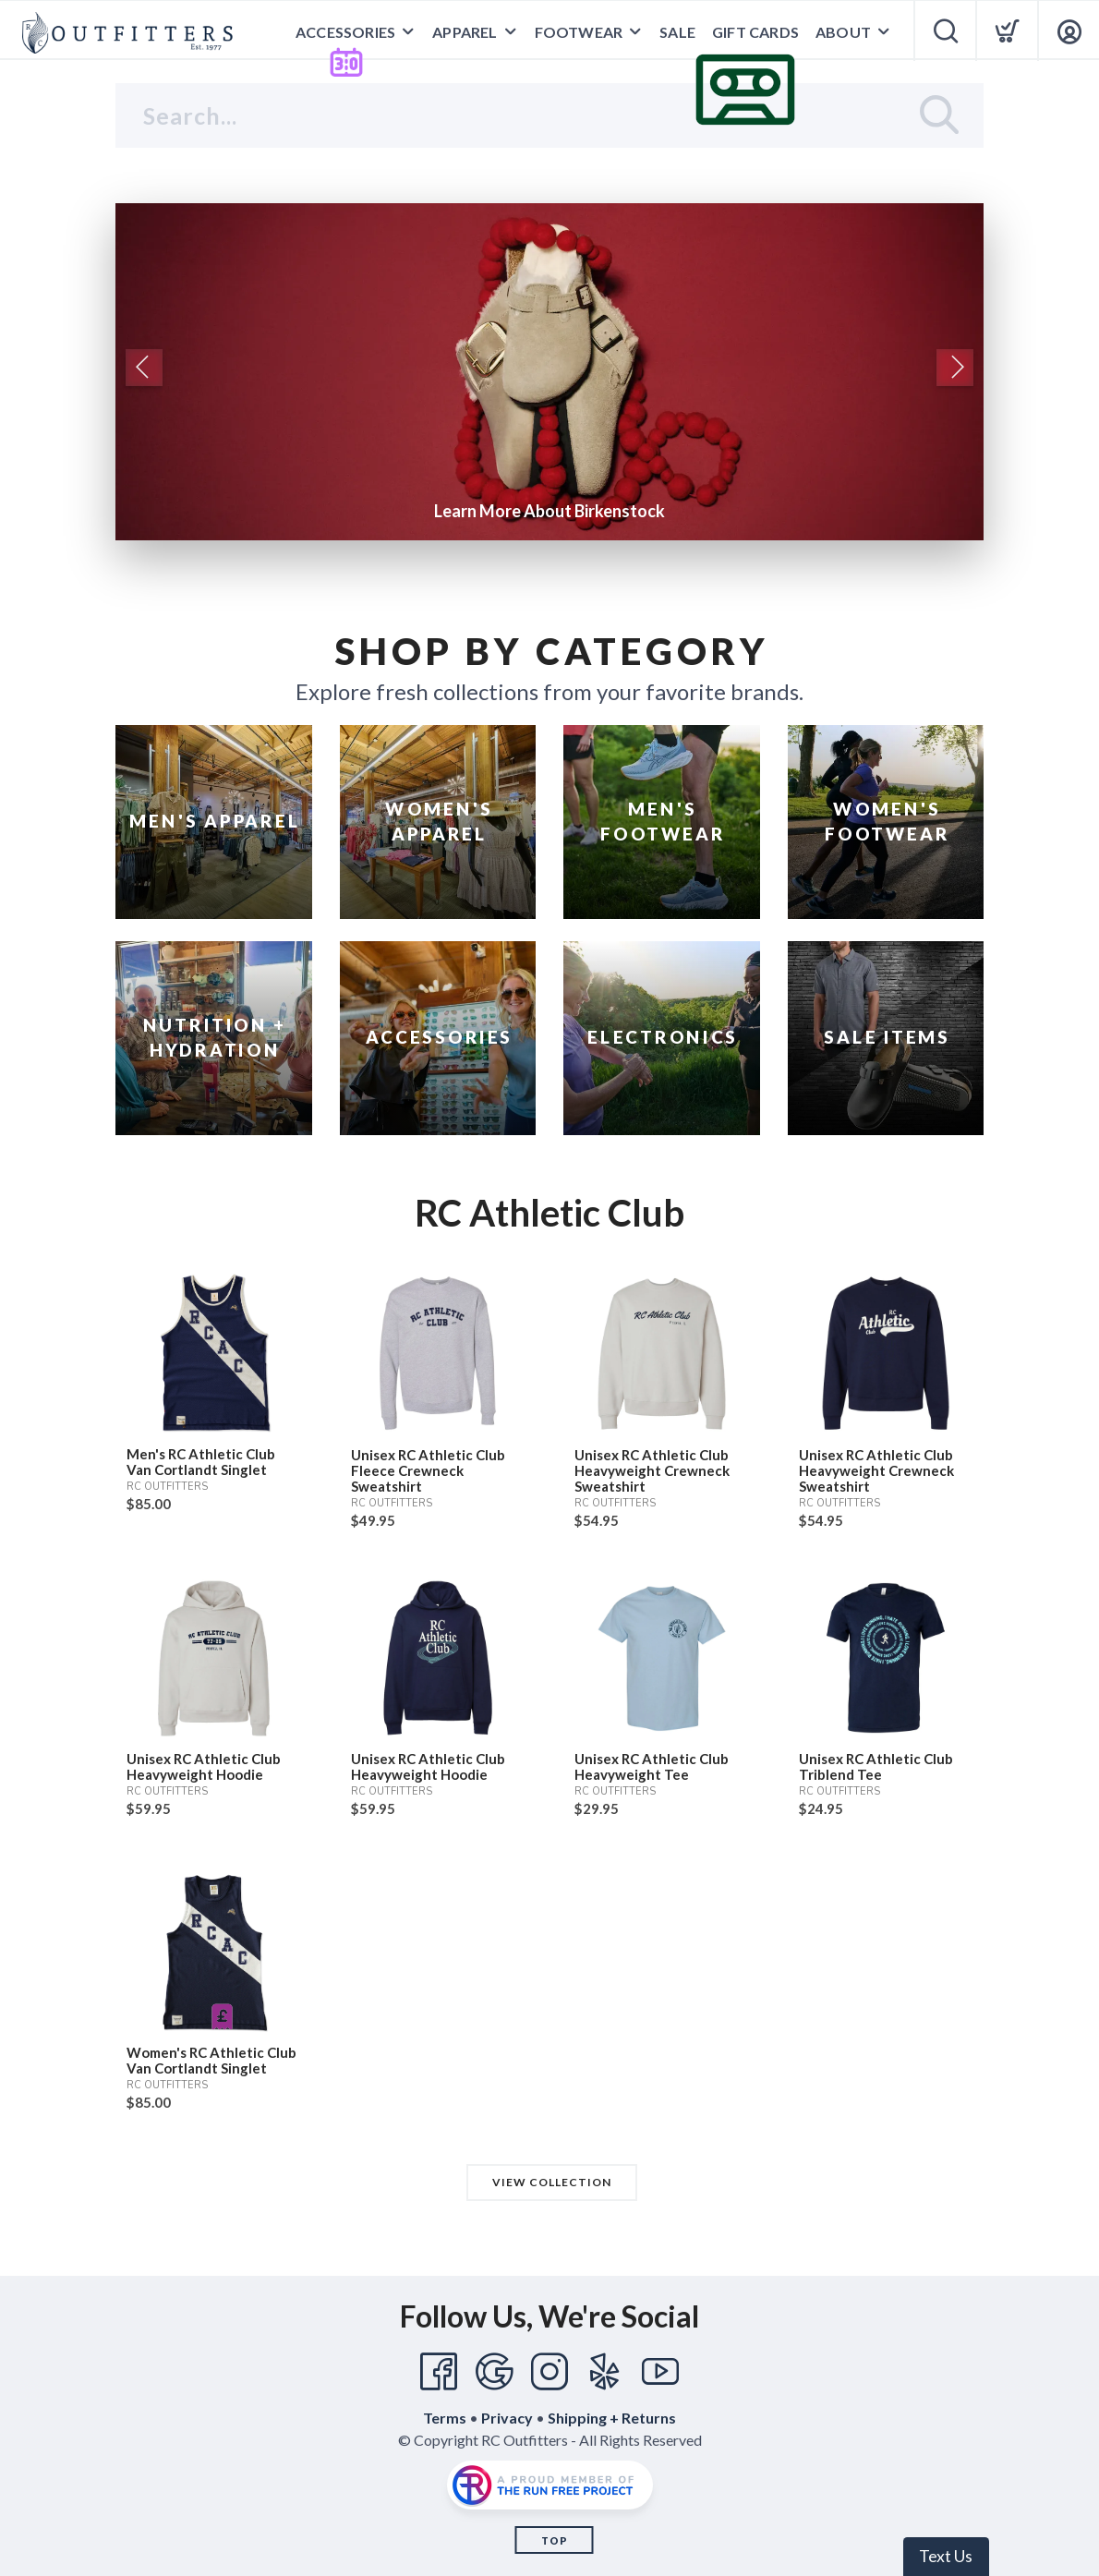 The width and height of the screenshot is (1099, 2576). I want to click on view receipt or transaction in British pounds, so click(222, 2016).